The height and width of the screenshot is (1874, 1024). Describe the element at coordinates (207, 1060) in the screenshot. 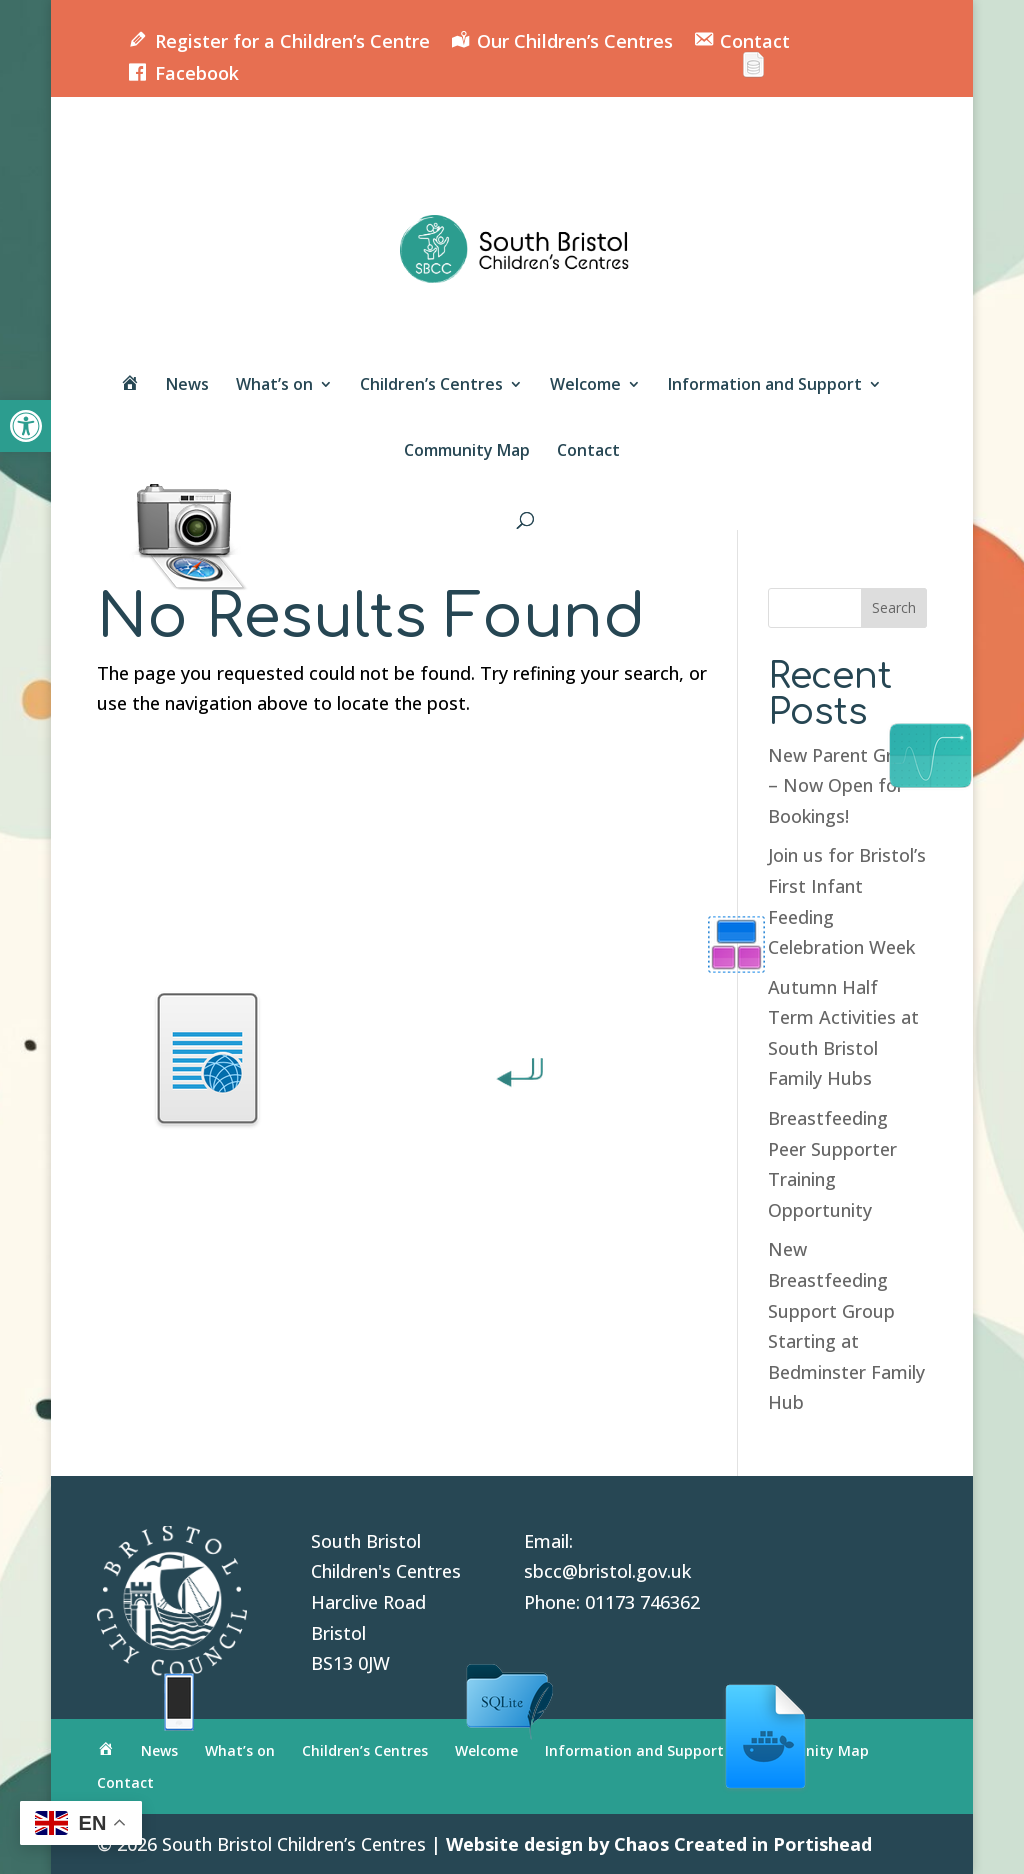

I see `a web template or HTML document file` at that location.